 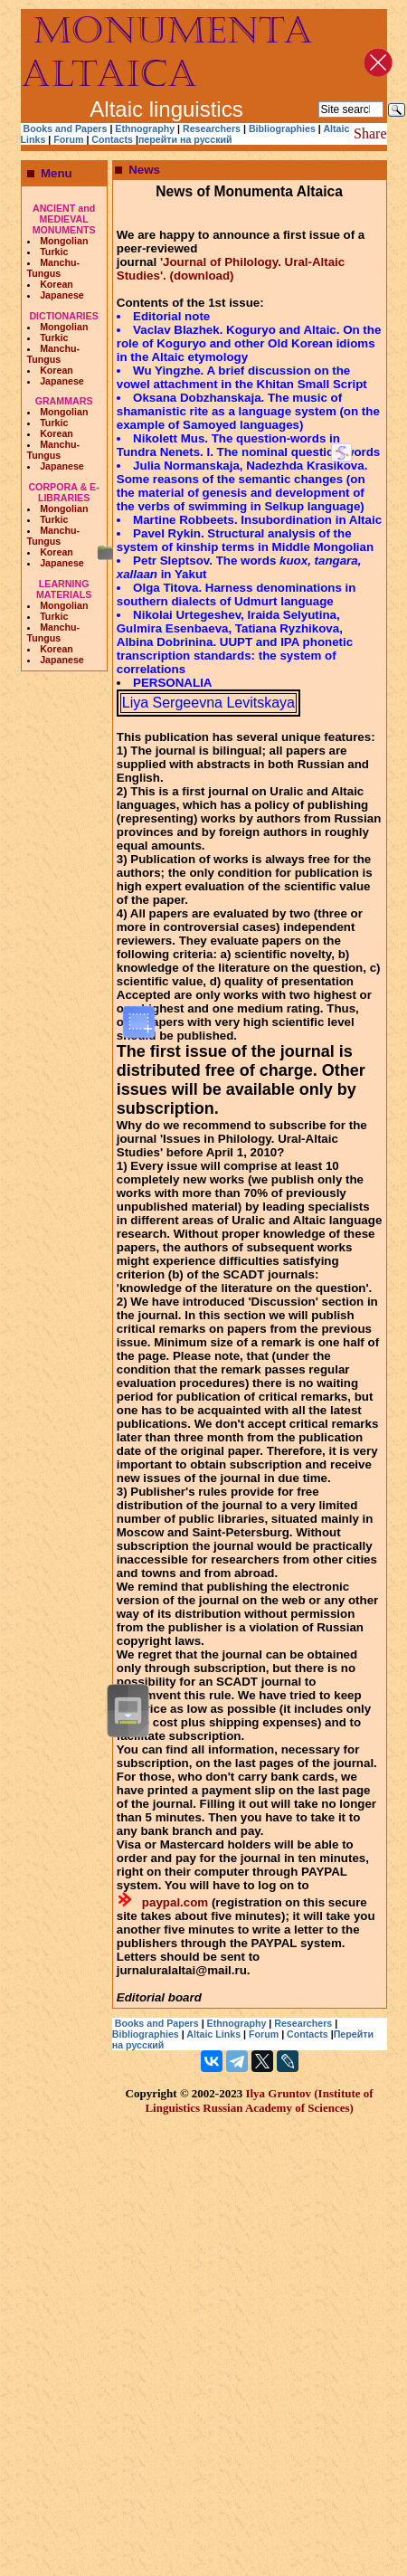 What do you see at coordinates (138, 1022) in the screenshot?
I see `take a screenshot` at bounding box center [138, 1022].